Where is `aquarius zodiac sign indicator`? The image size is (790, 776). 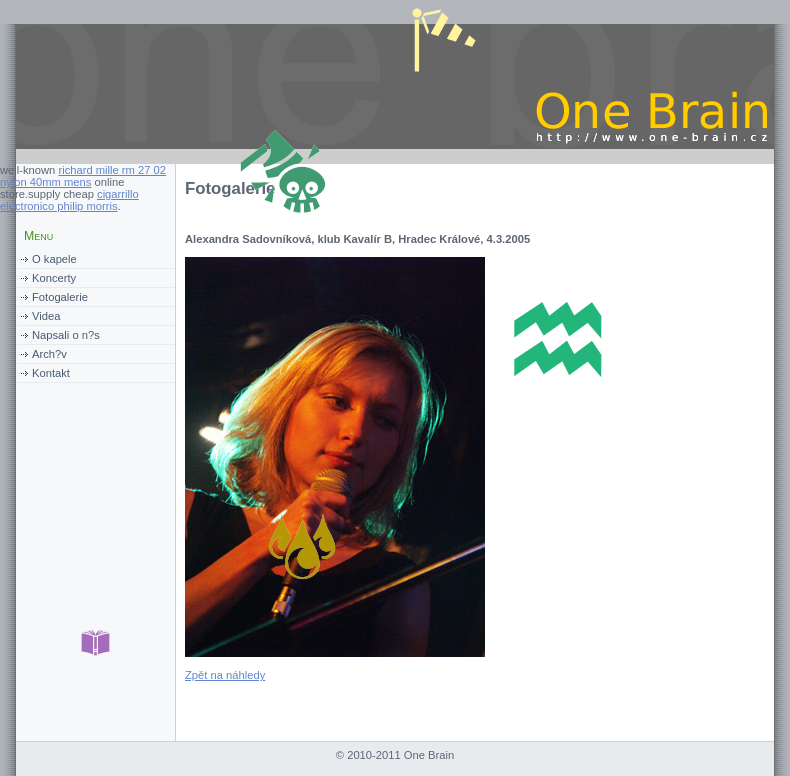 aquarius zodiac sign indicator is located at coordinates (558, 339).